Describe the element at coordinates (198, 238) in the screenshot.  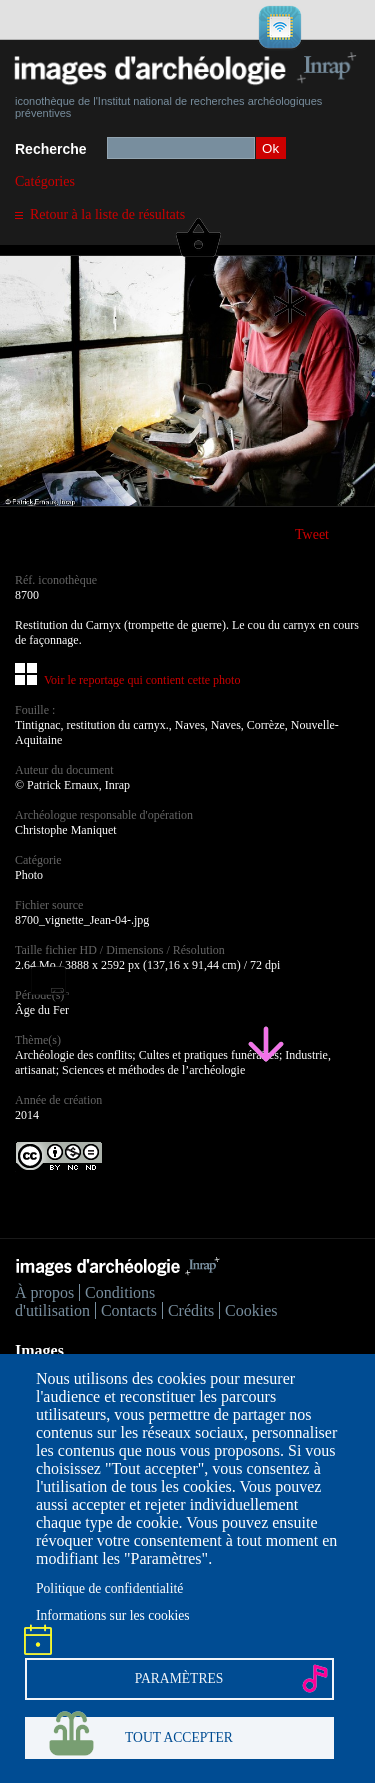
I see `view your shopping basket` at that location.